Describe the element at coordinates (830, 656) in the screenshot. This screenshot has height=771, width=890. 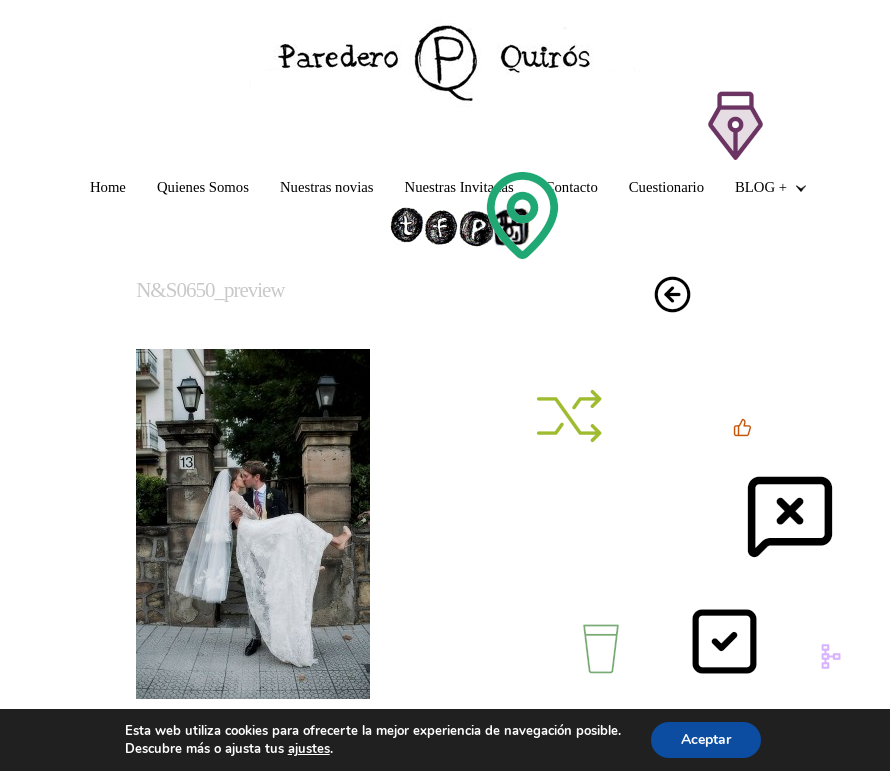
I see `view database schema structure` at that location.